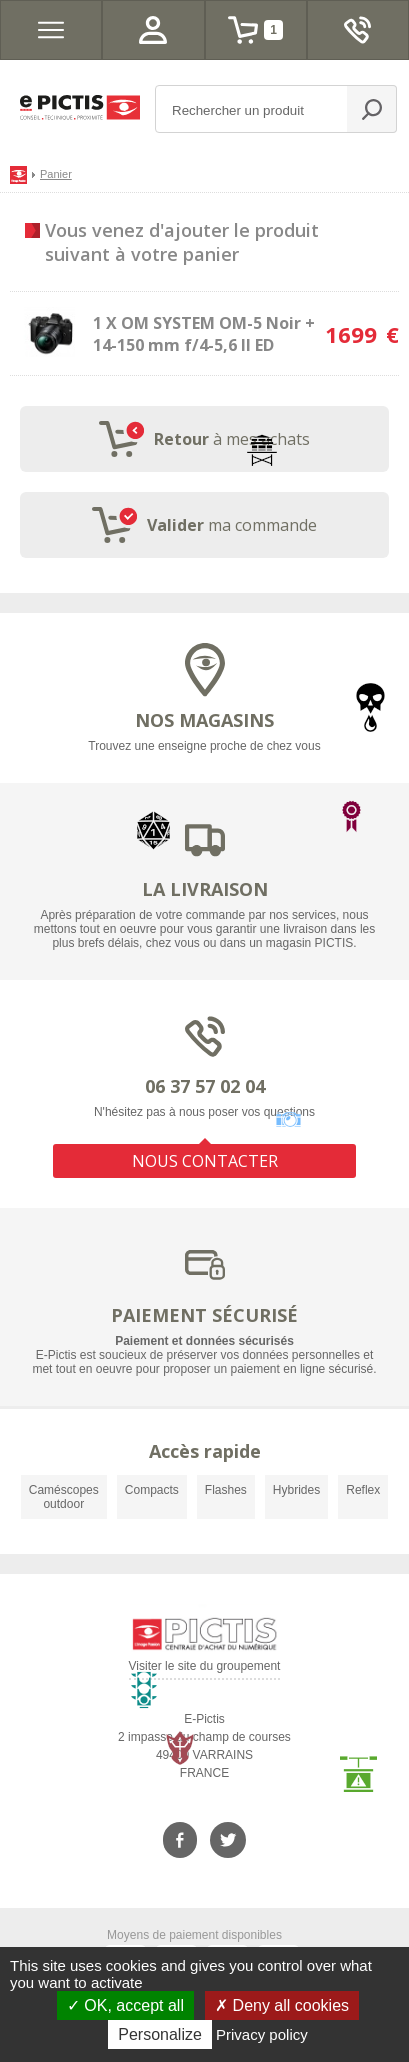 The height and width of the screenshot is (2062, 409). Describe the element at coordinates (351, 816) in the screenshot. I see `view your achievements or awards` at that location.